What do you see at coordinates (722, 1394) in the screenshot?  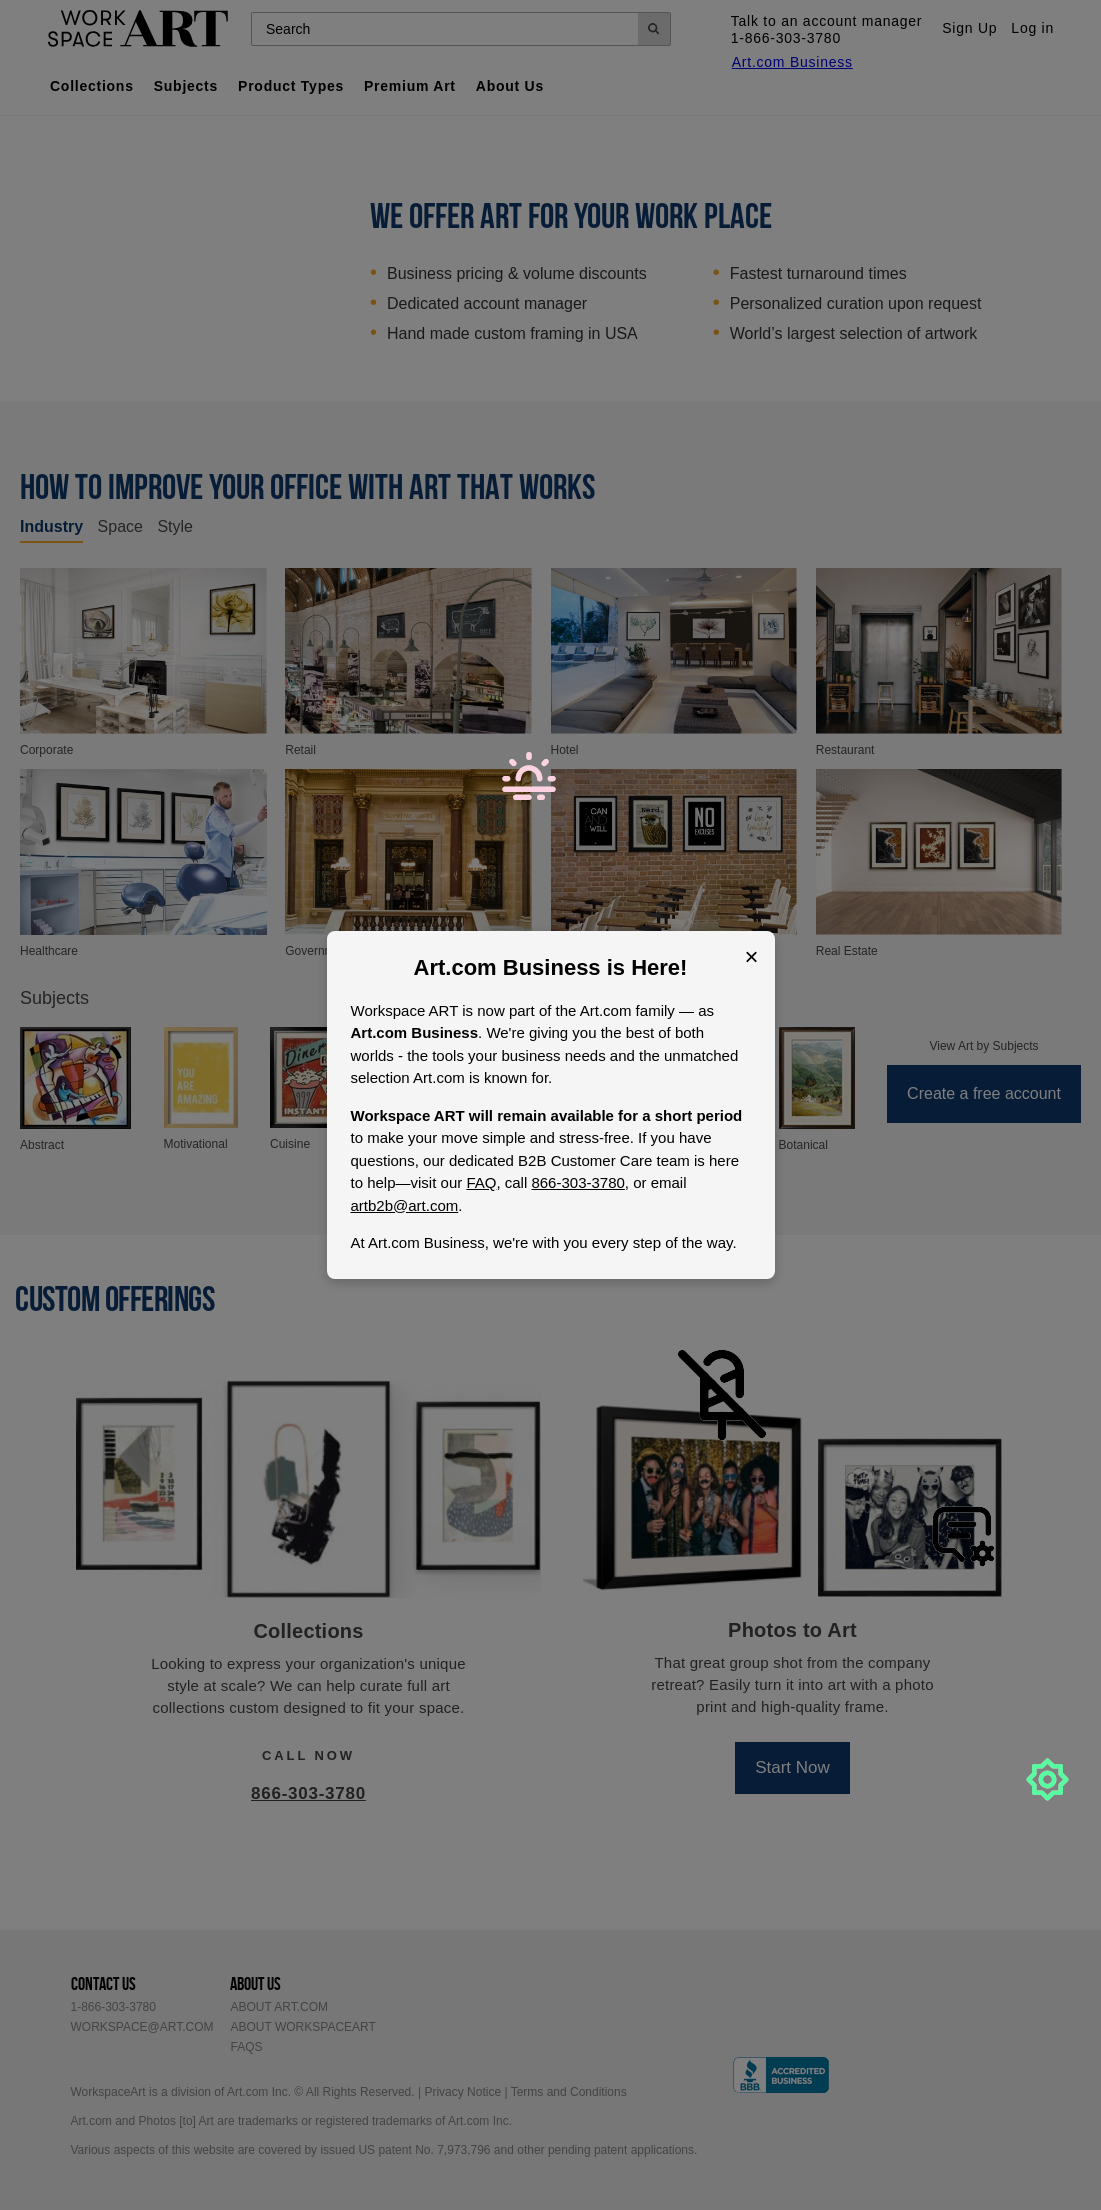 I see `ice cream unavailable or sold out` at bounding box center [722, 1394].